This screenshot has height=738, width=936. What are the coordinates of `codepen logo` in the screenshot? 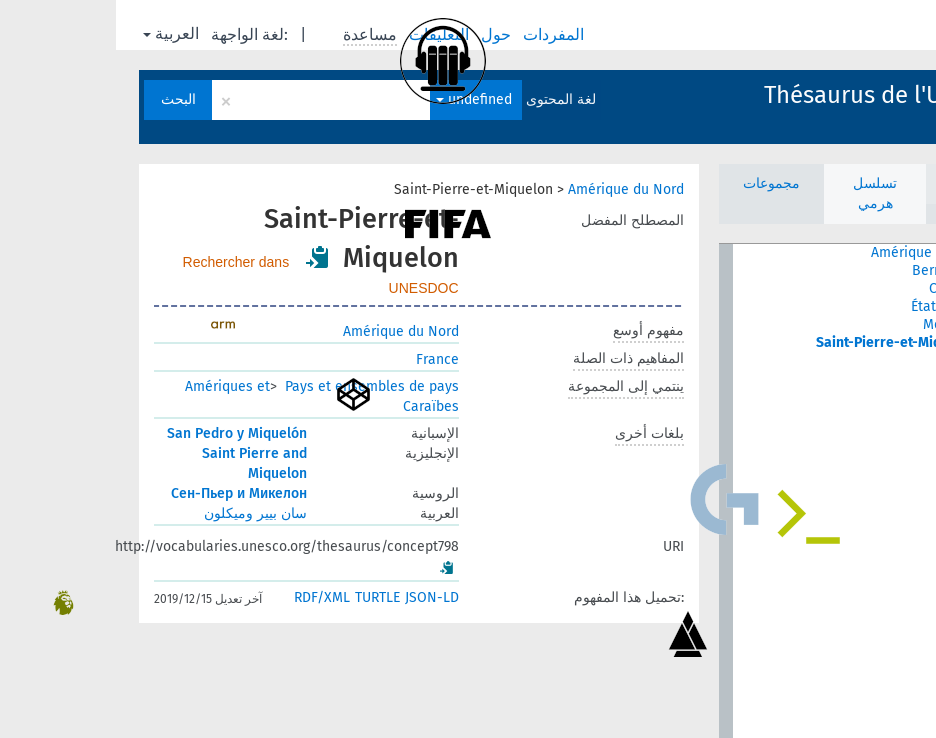 It's located at (353, 394).